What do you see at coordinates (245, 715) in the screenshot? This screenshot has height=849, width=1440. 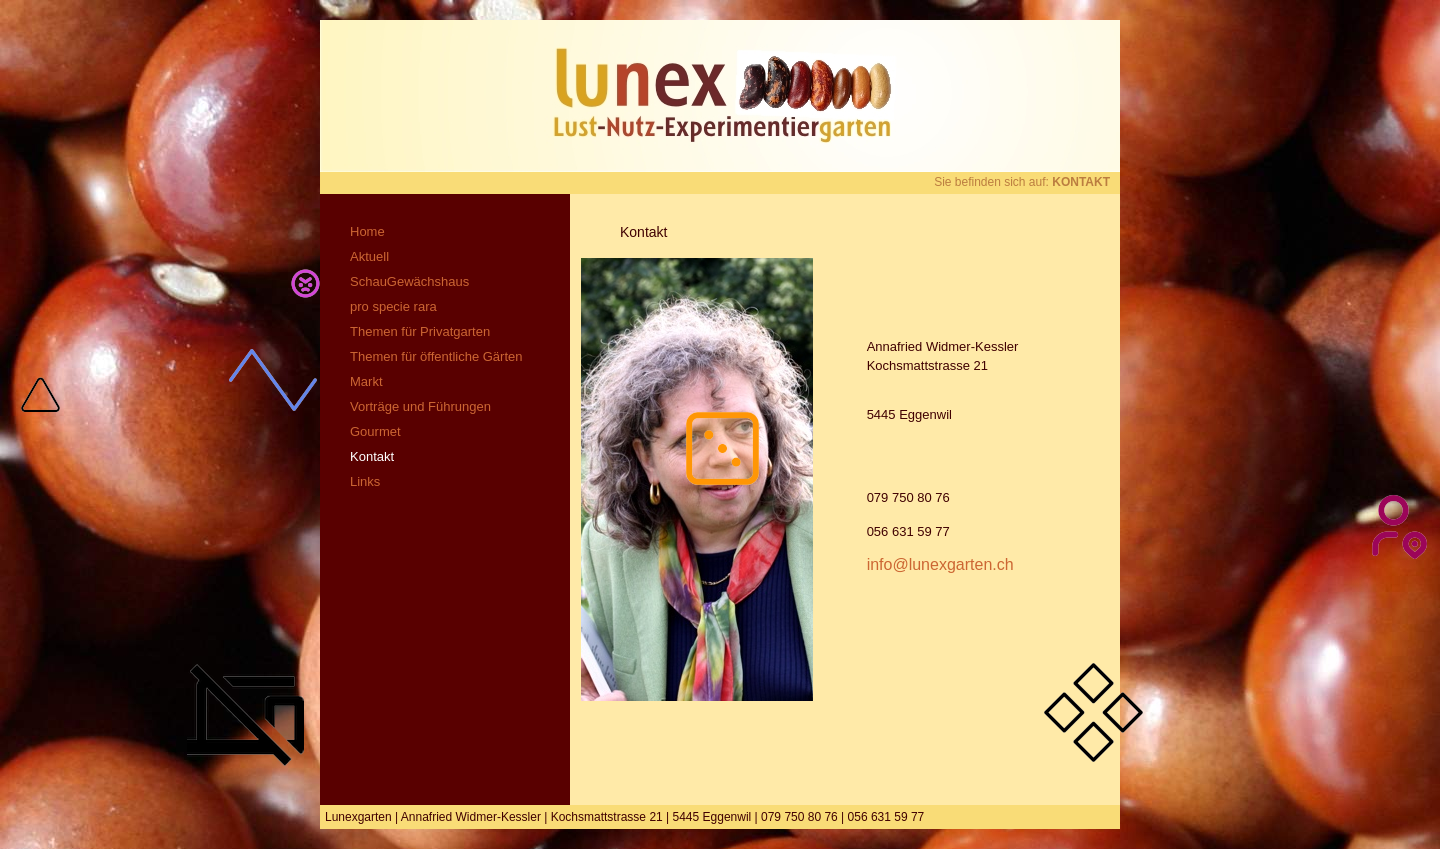 I see `device linking is disabled or unavailable` at bounding box center [245, 715].